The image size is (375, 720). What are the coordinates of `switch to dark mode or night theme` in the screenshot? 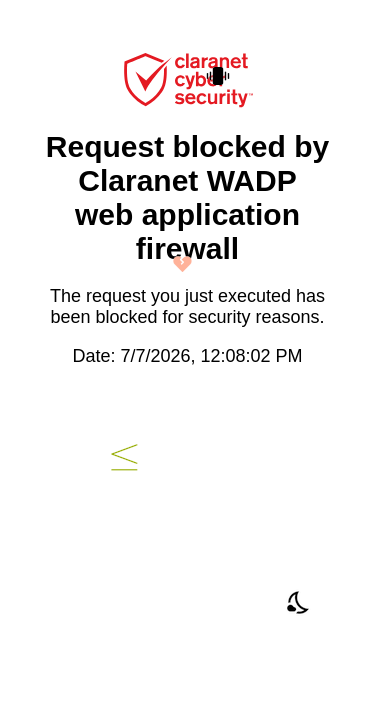 It's located at (299, 602).